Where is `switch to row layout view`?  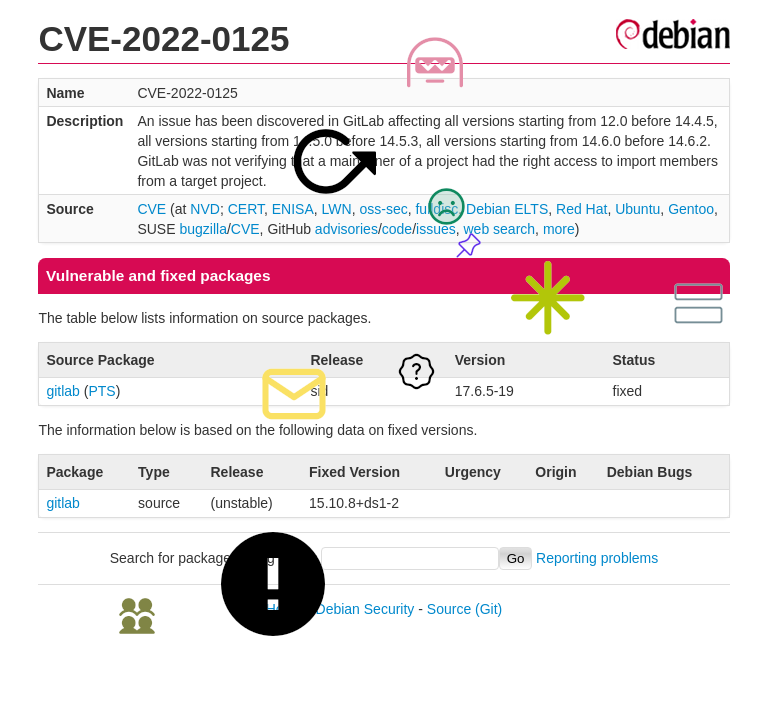
switch to row layout view is located at coordinates (698, 303).